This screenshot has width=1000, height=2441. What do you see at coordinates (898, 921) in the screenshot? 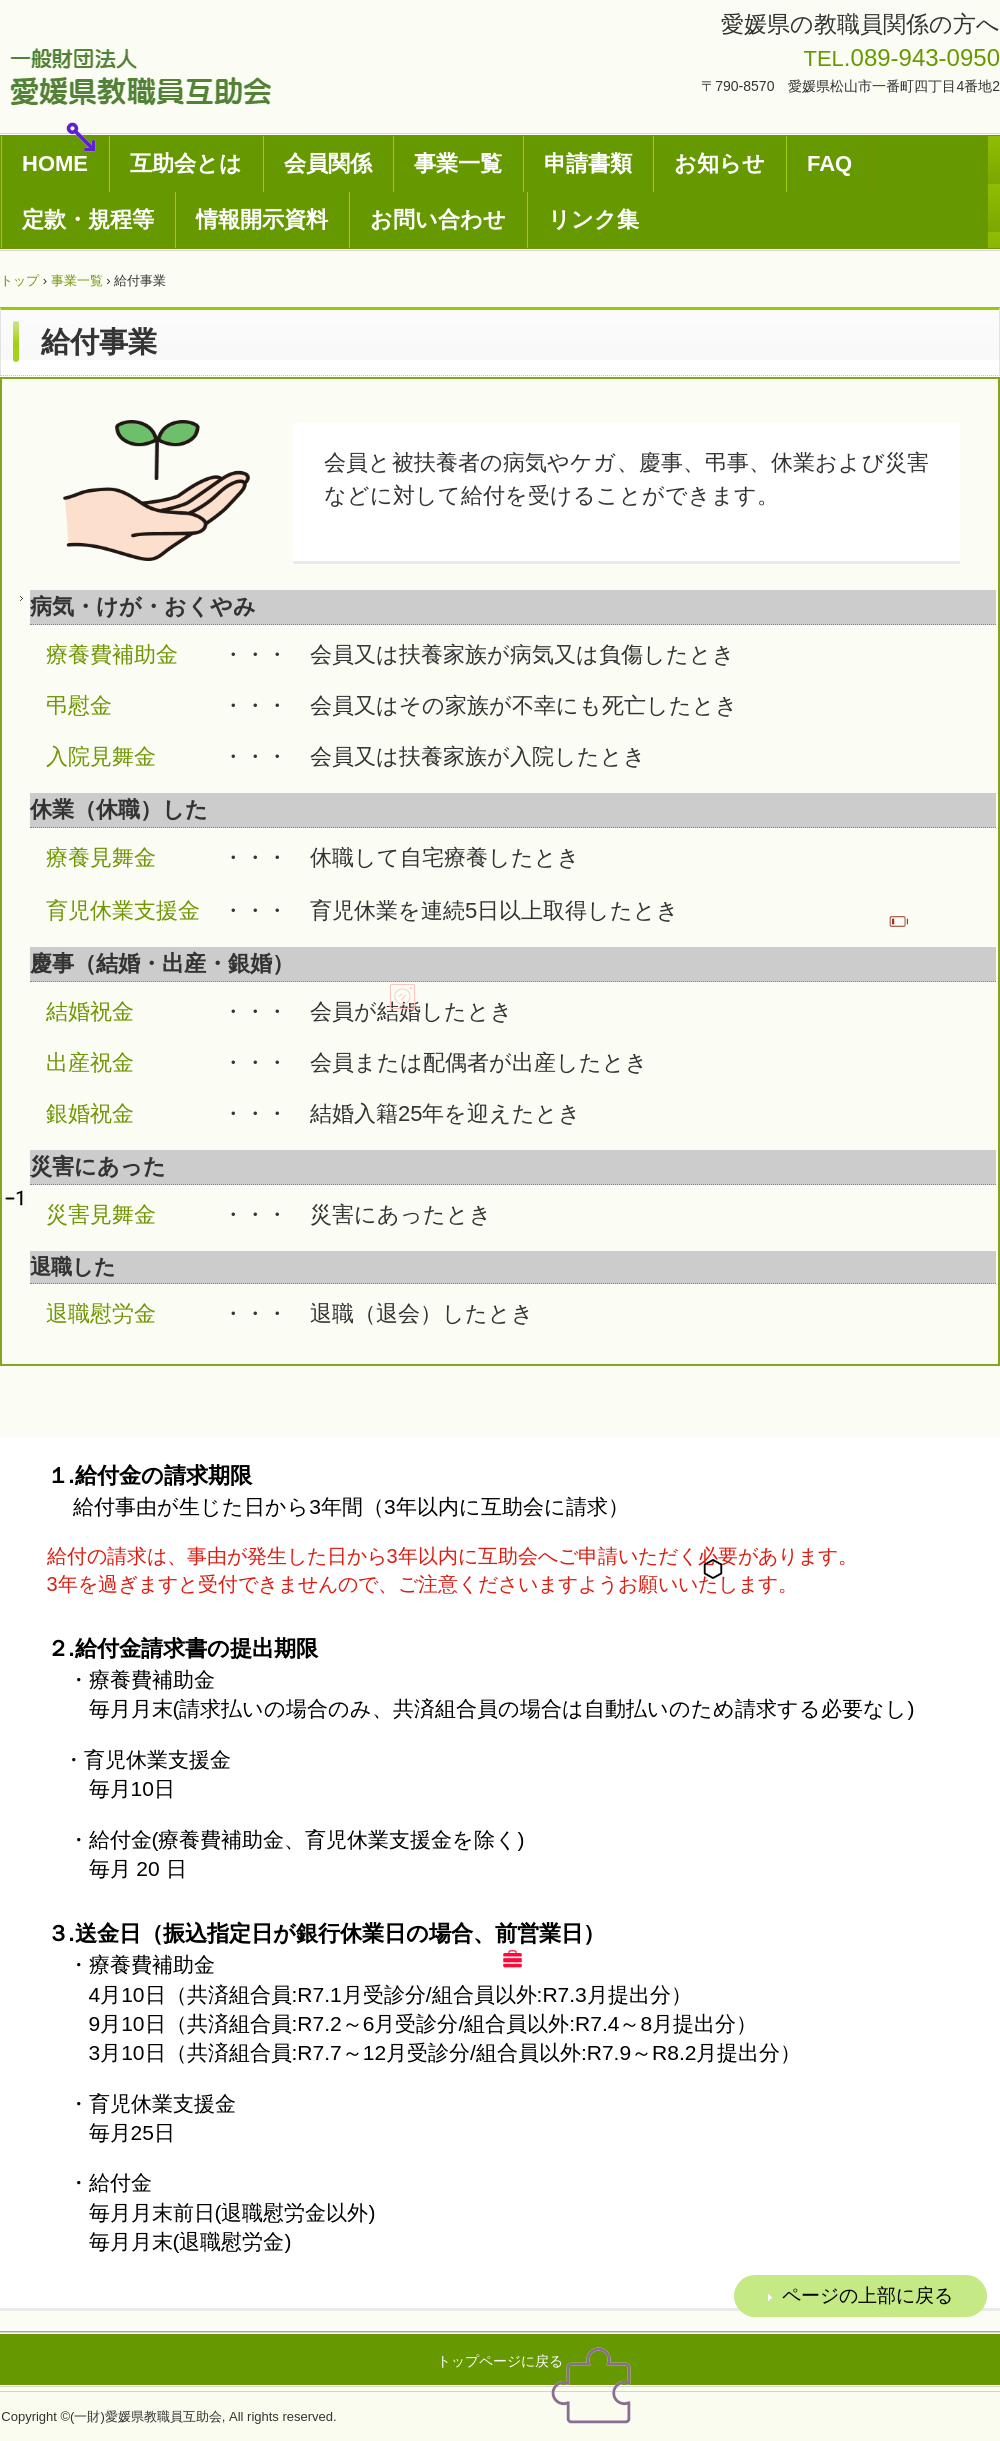
I see `indicates low battery status` at bounding box center [898, 921].